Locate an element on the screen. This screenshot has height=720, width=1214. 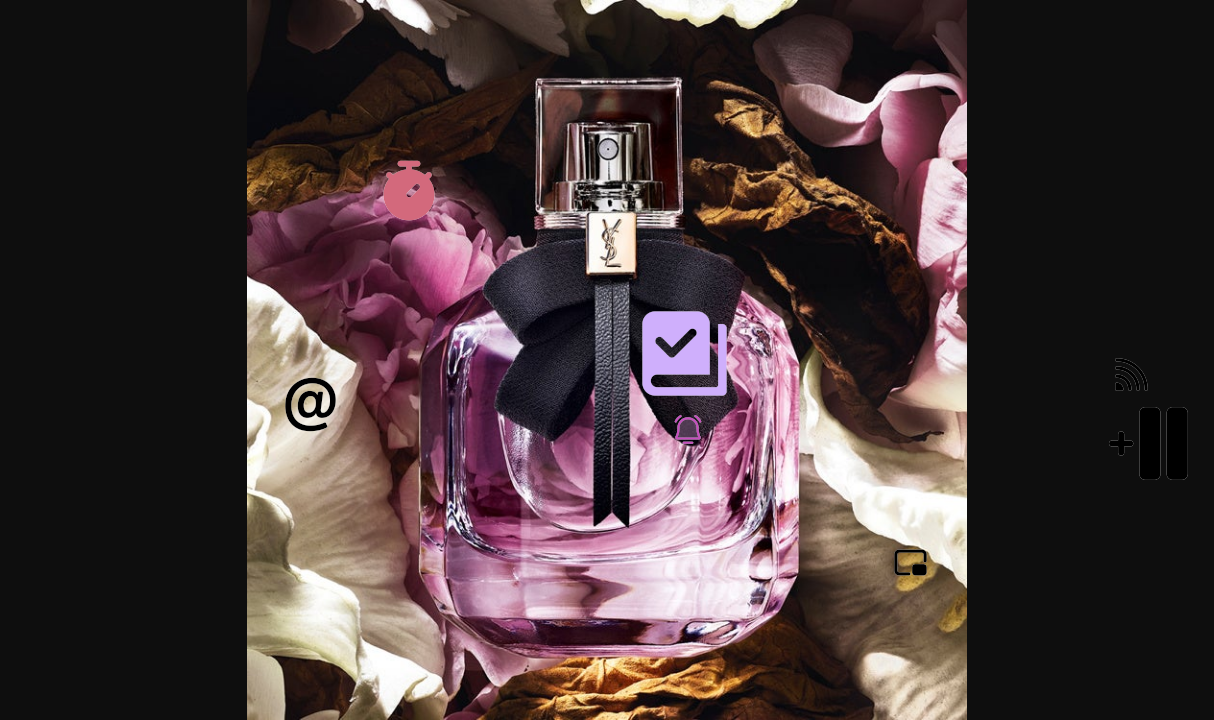
check connection latency or network status is located at coordinates (1131, 374).